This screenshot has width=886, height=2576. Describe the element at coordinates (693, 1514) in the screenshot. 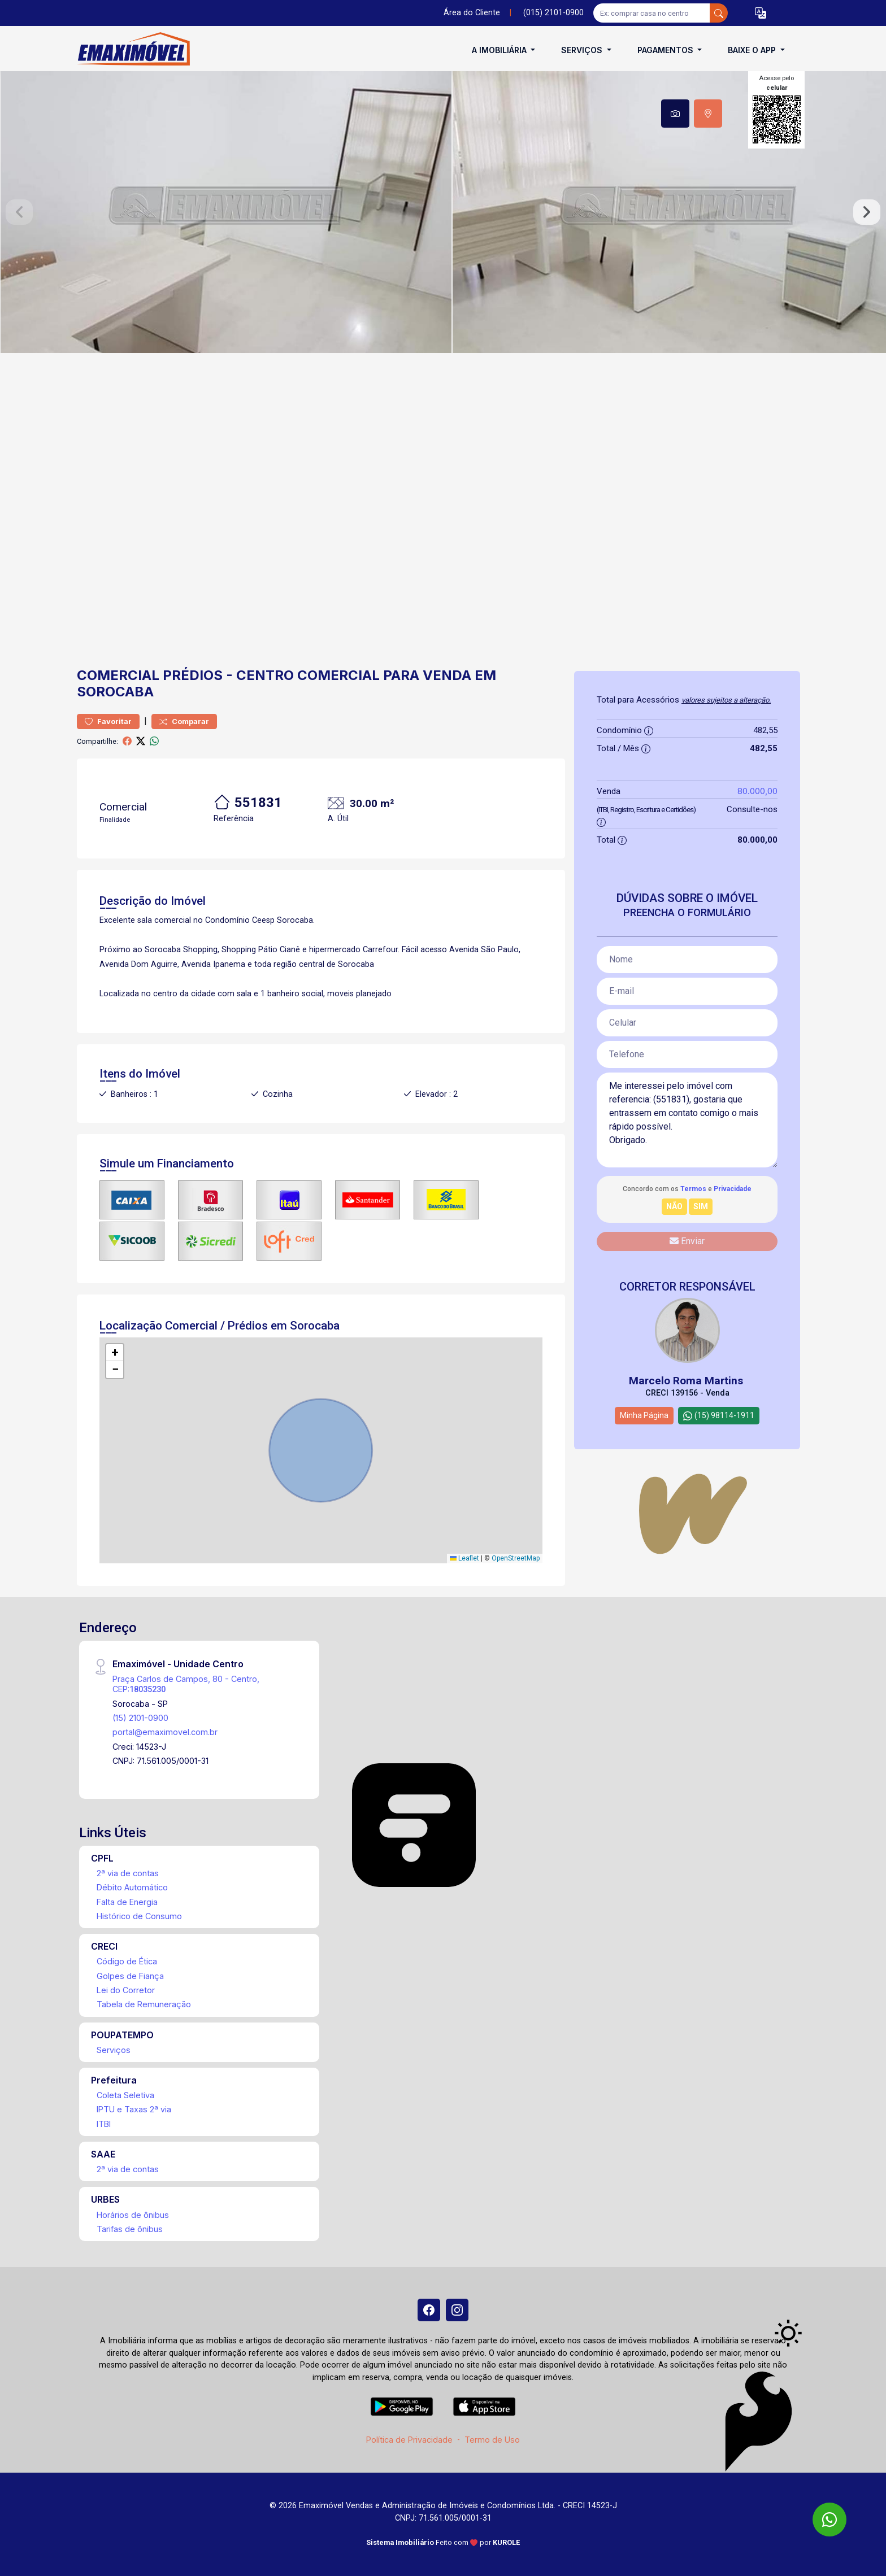

I see `open the wattpad app` at that location.